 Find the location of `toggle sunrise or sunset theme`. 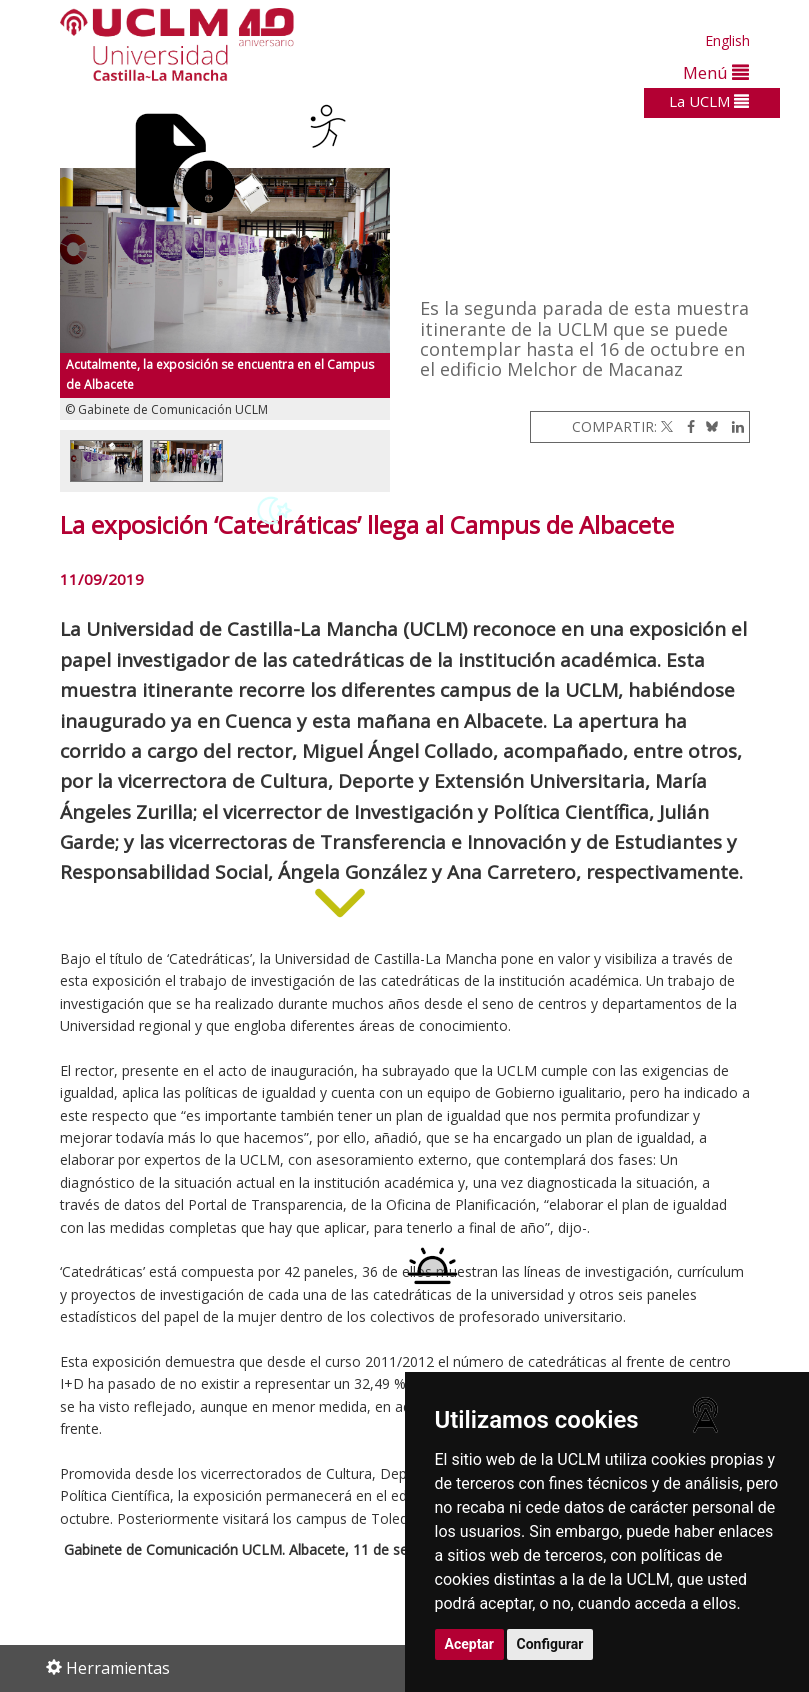

toggle sunrise or sunset theme is located at coordinates (432, 1267).